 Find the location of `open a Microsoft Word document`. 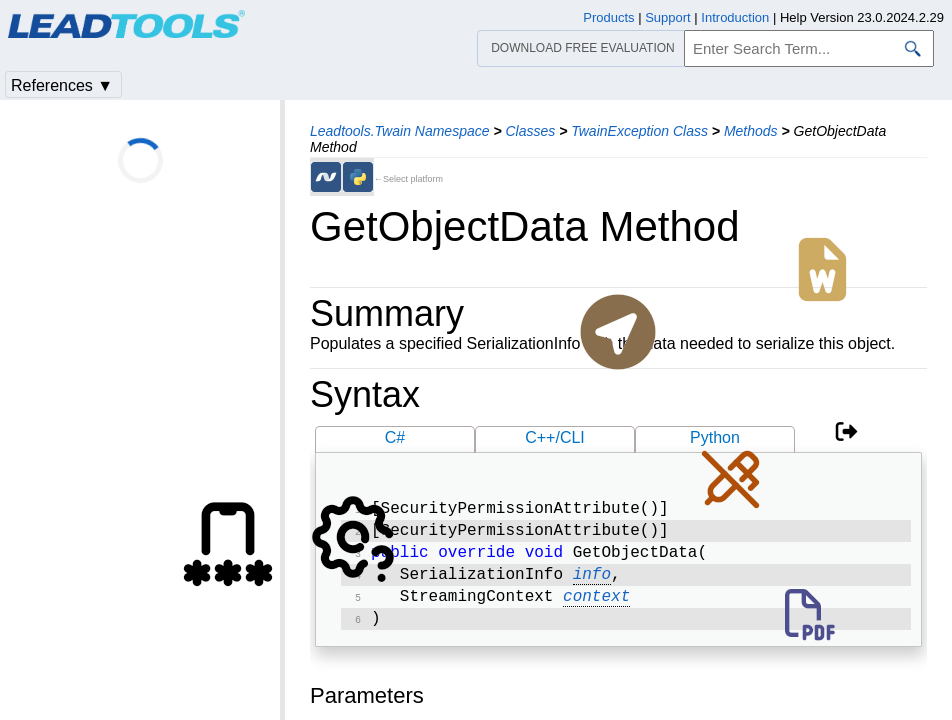

open a Microsoft Word document is located at coordinates (822, 269).